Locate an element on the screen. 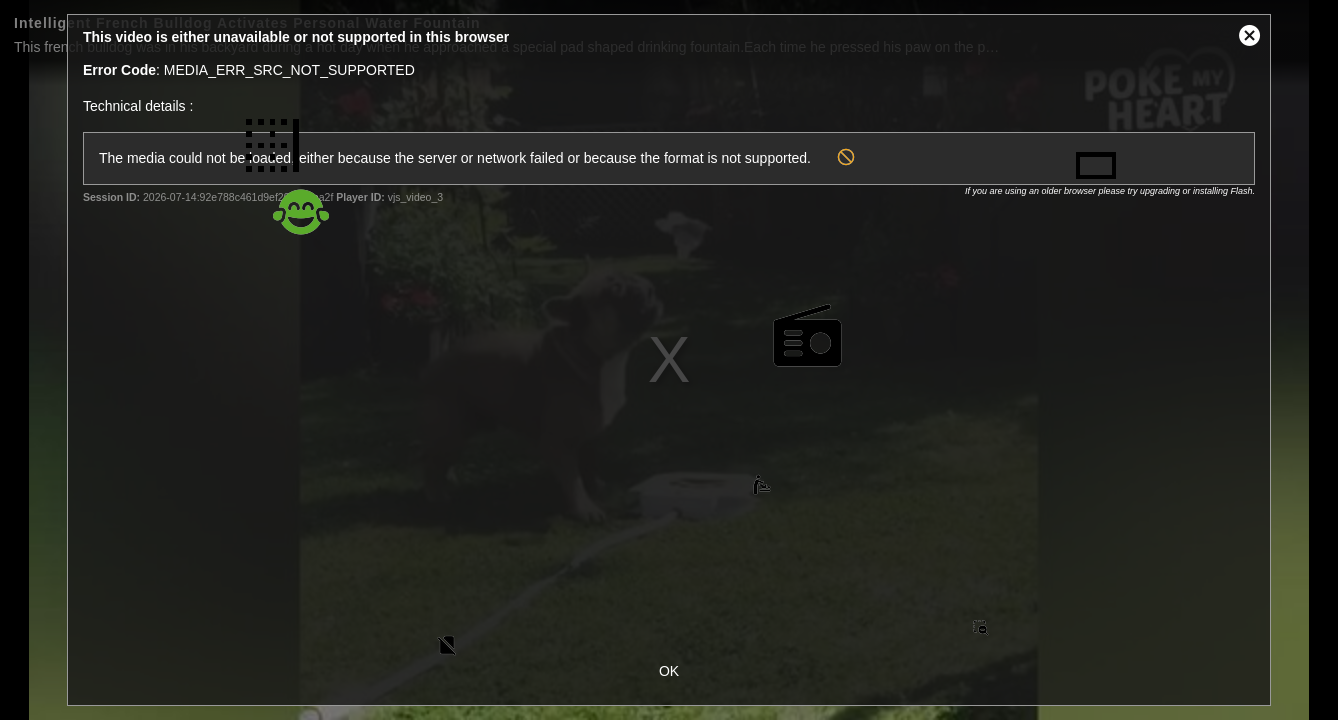 The width and height of the screenshot is (1338, 720). indicates a blocked or prohibited action is located at coordinates (846, 157).